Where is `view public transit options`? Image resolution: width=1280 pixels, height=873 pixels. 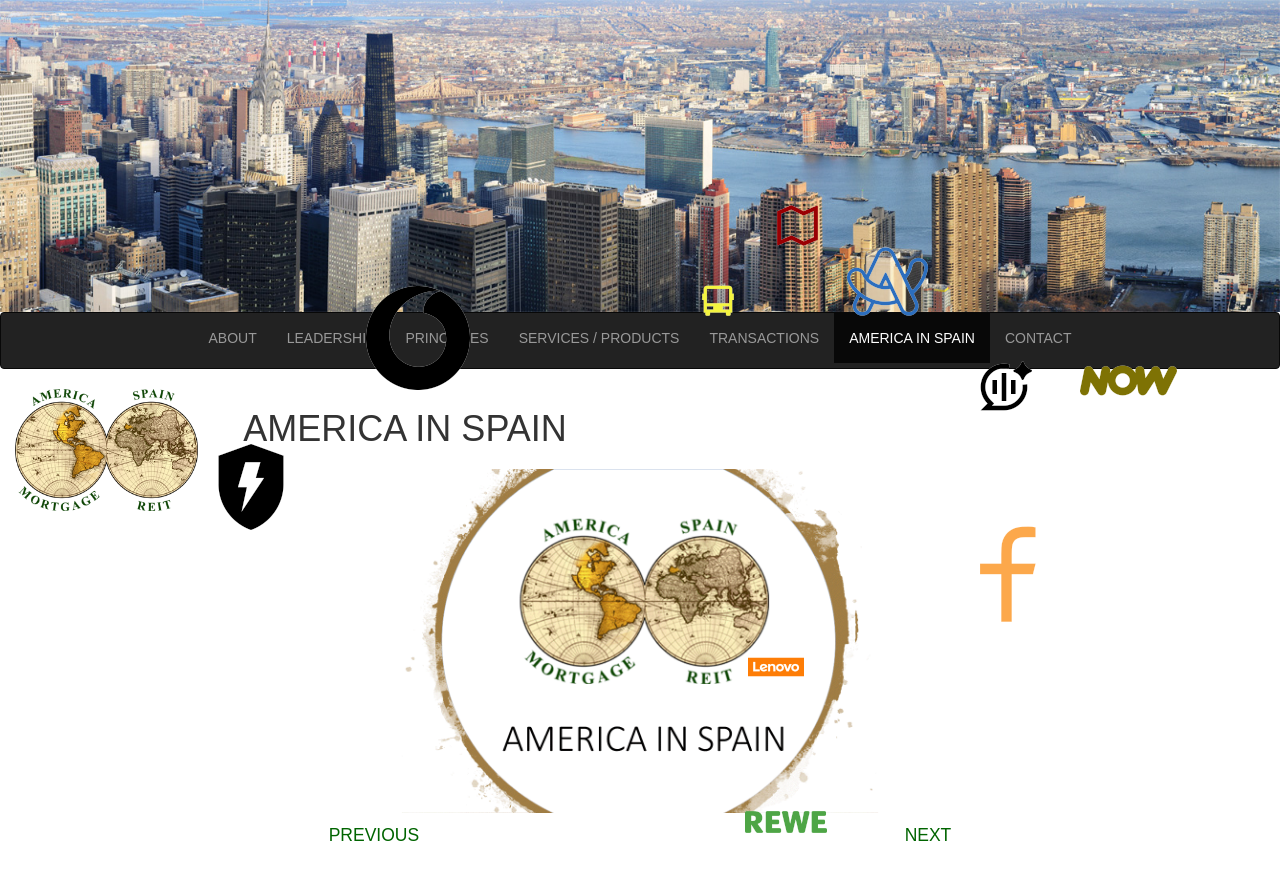 view public transit options is located at coordinates (718, 300).